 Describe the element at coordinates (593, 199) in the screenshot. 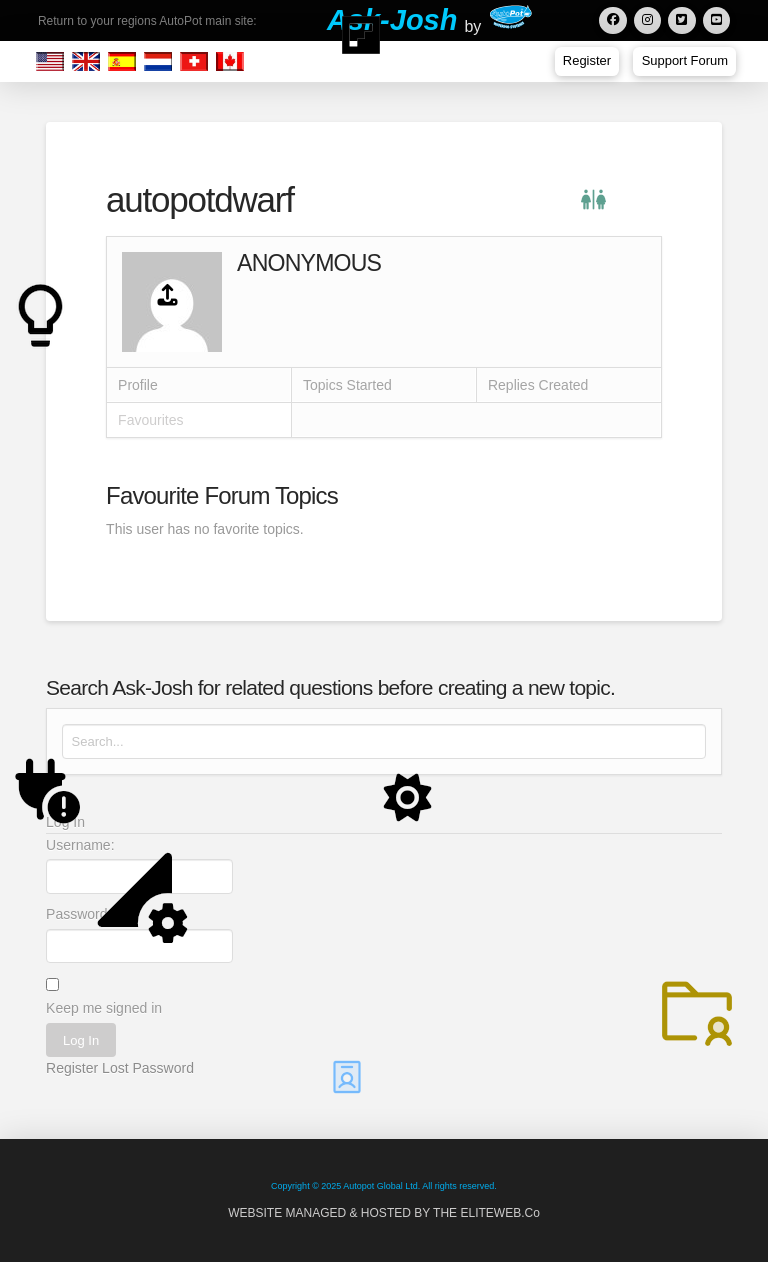

I see `locate nearby restrooms` at that location.